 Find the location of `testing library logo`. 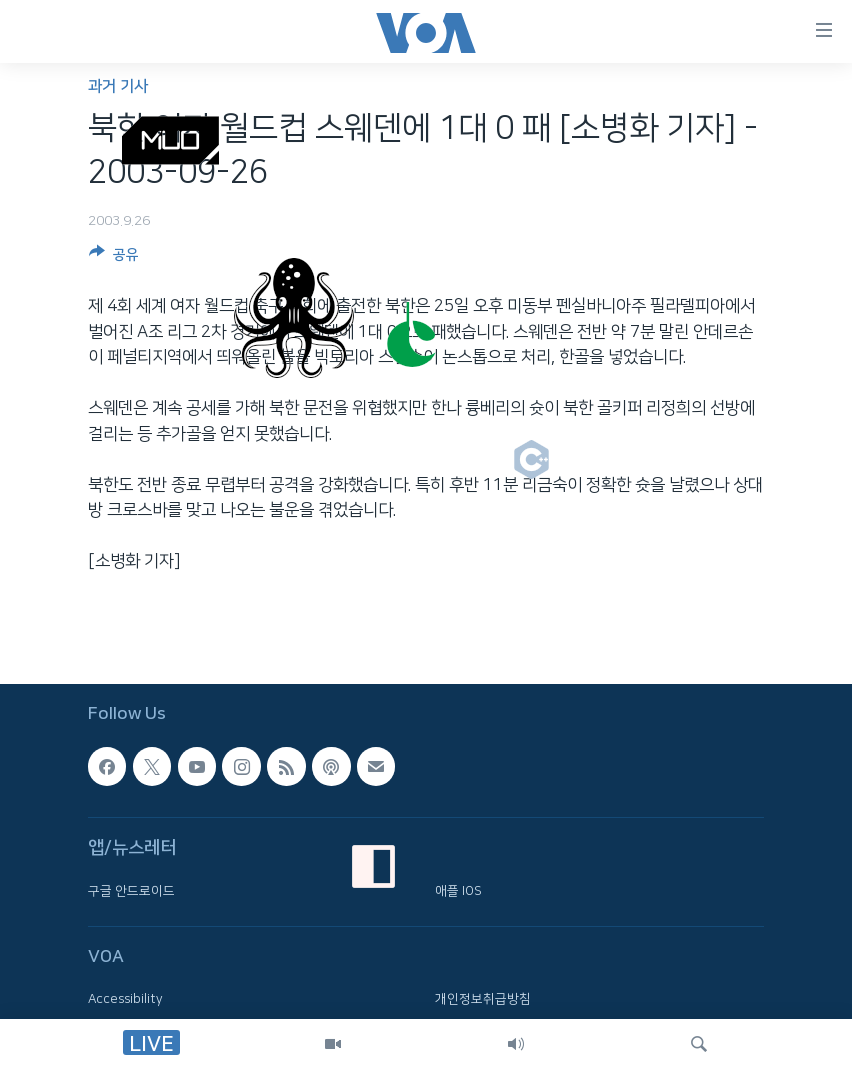

testing library logo is located at coordinates (294, 318).